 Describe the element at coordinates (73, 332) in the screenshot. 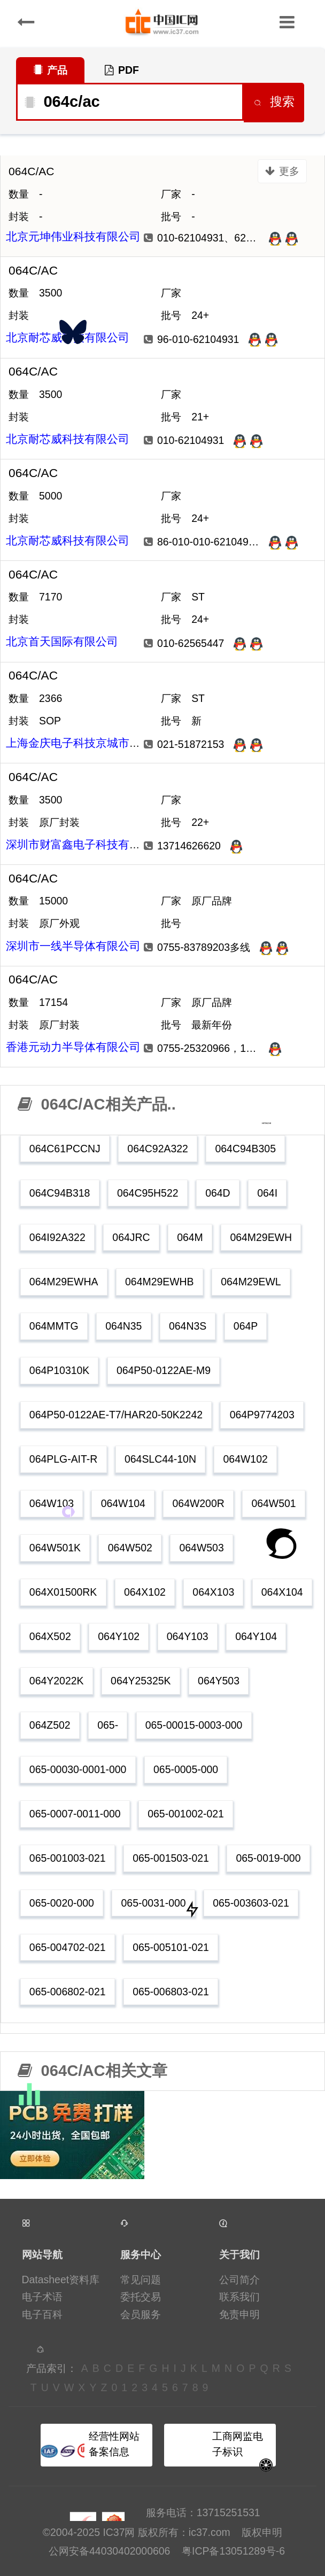

I see `open the Bluesky app` at that location.